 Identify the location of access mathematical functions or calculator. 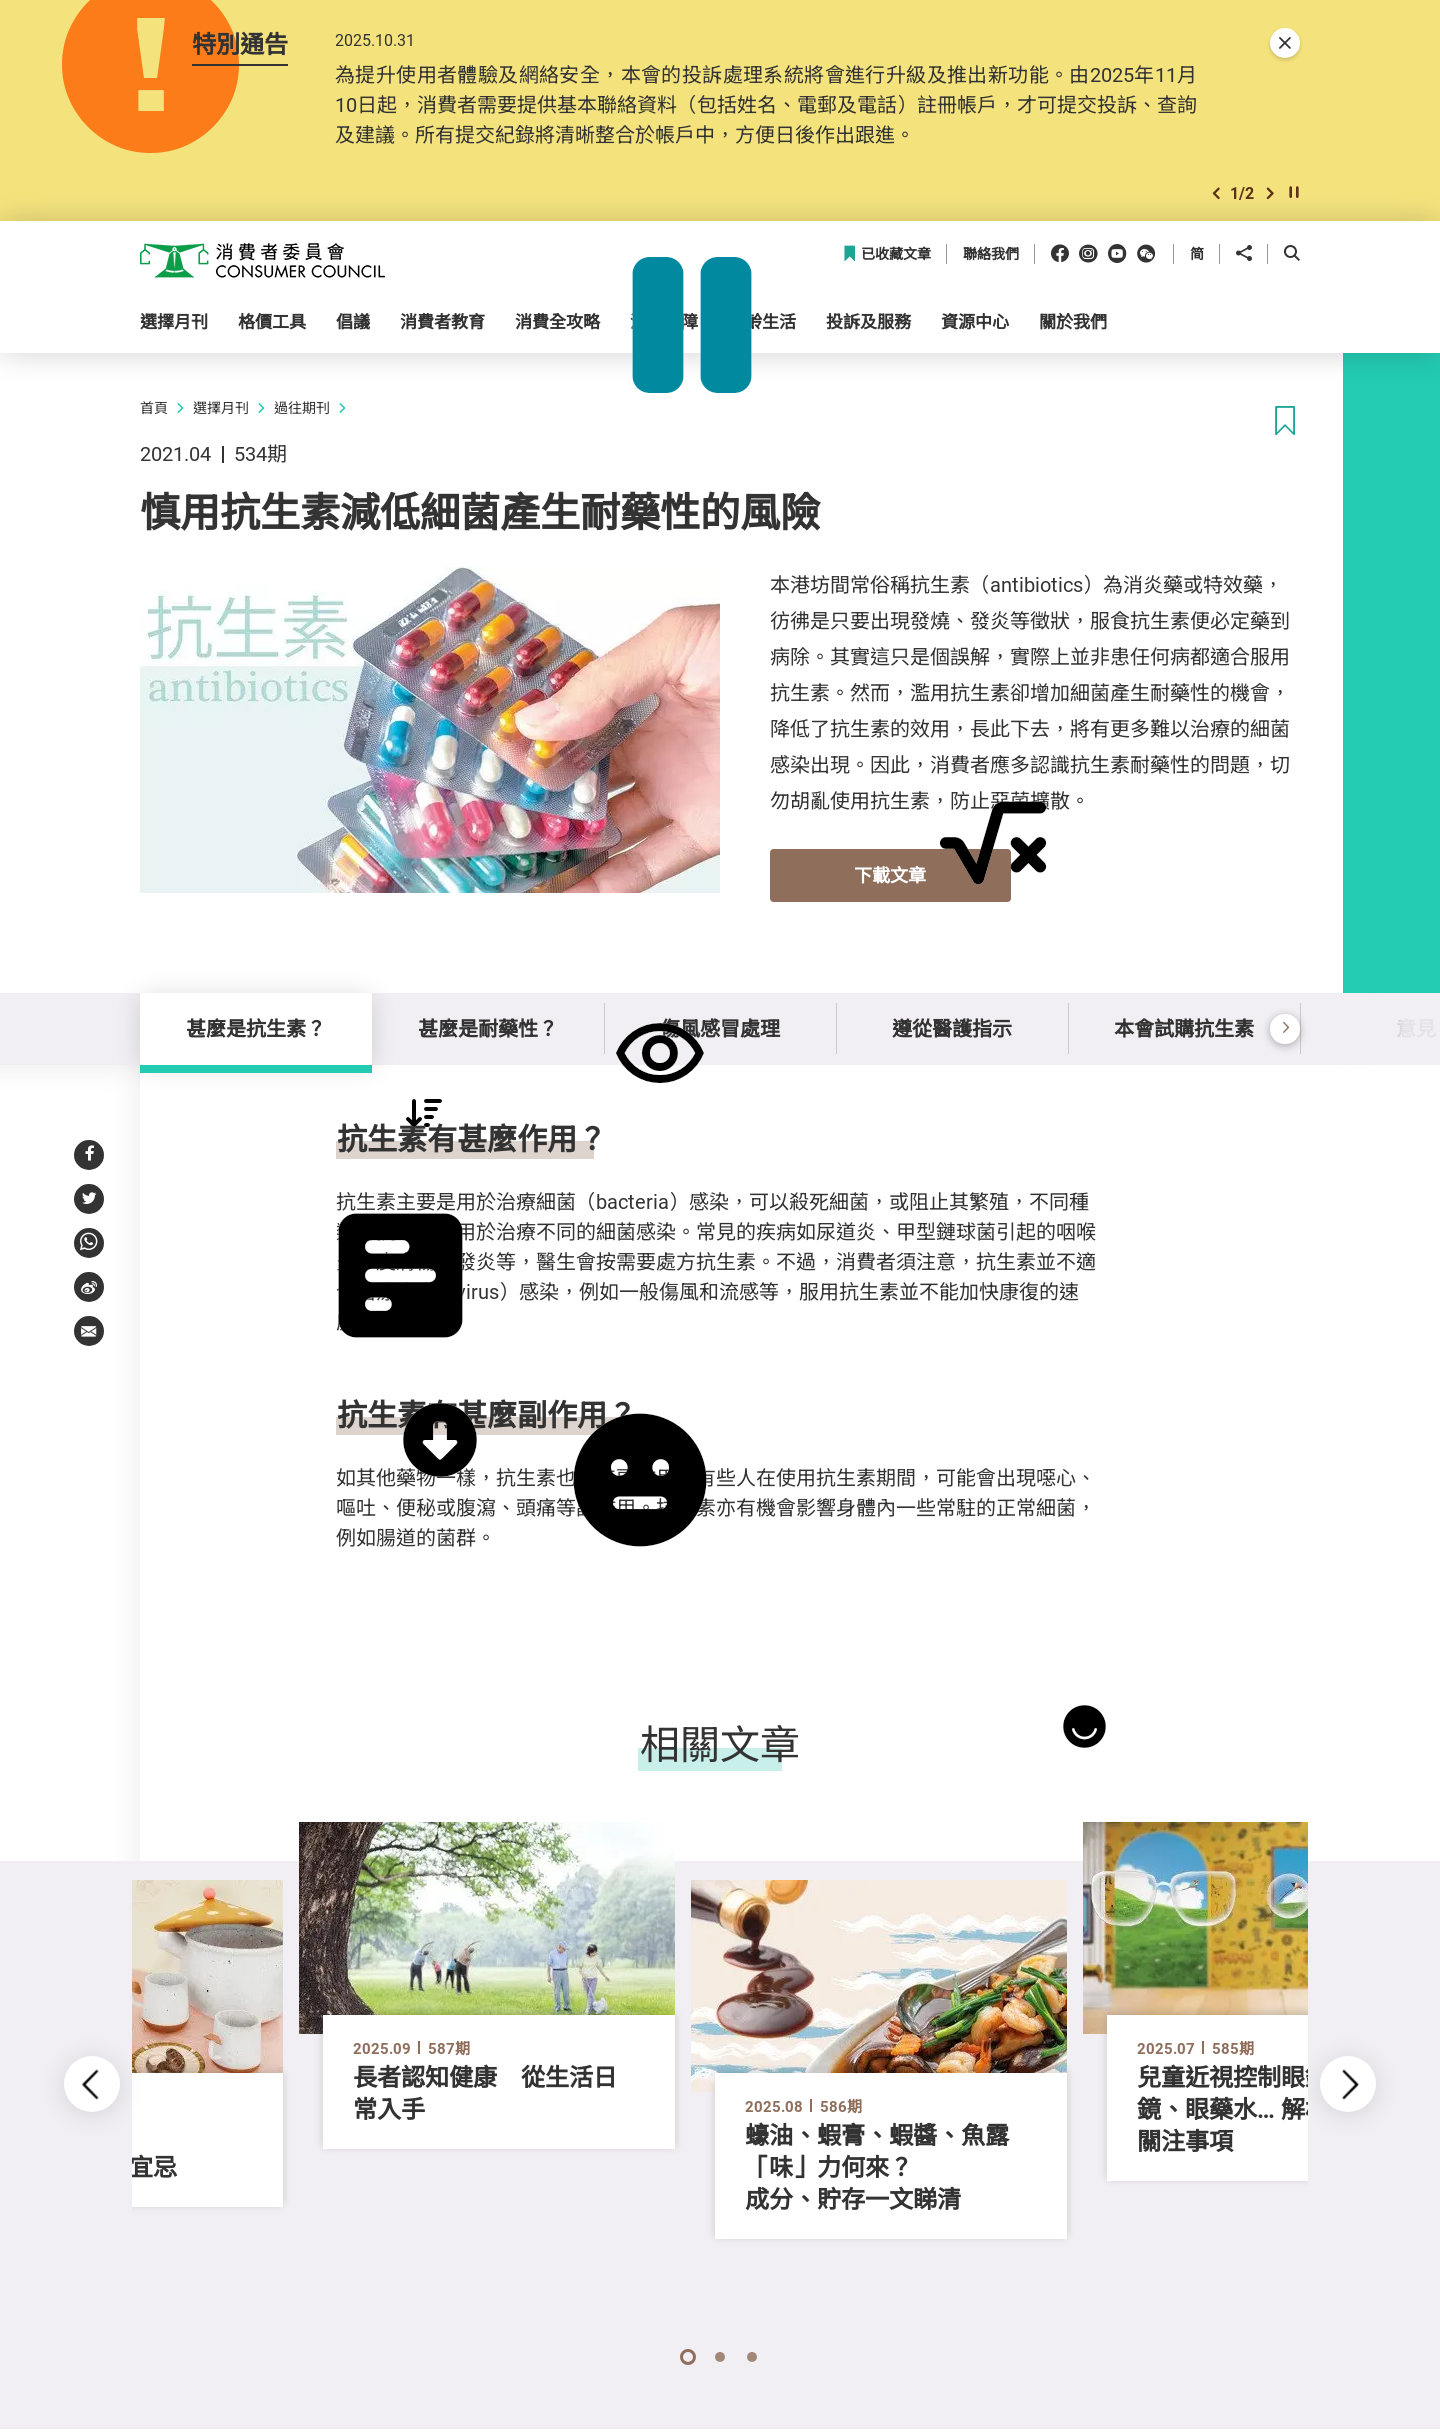
(993, 843).